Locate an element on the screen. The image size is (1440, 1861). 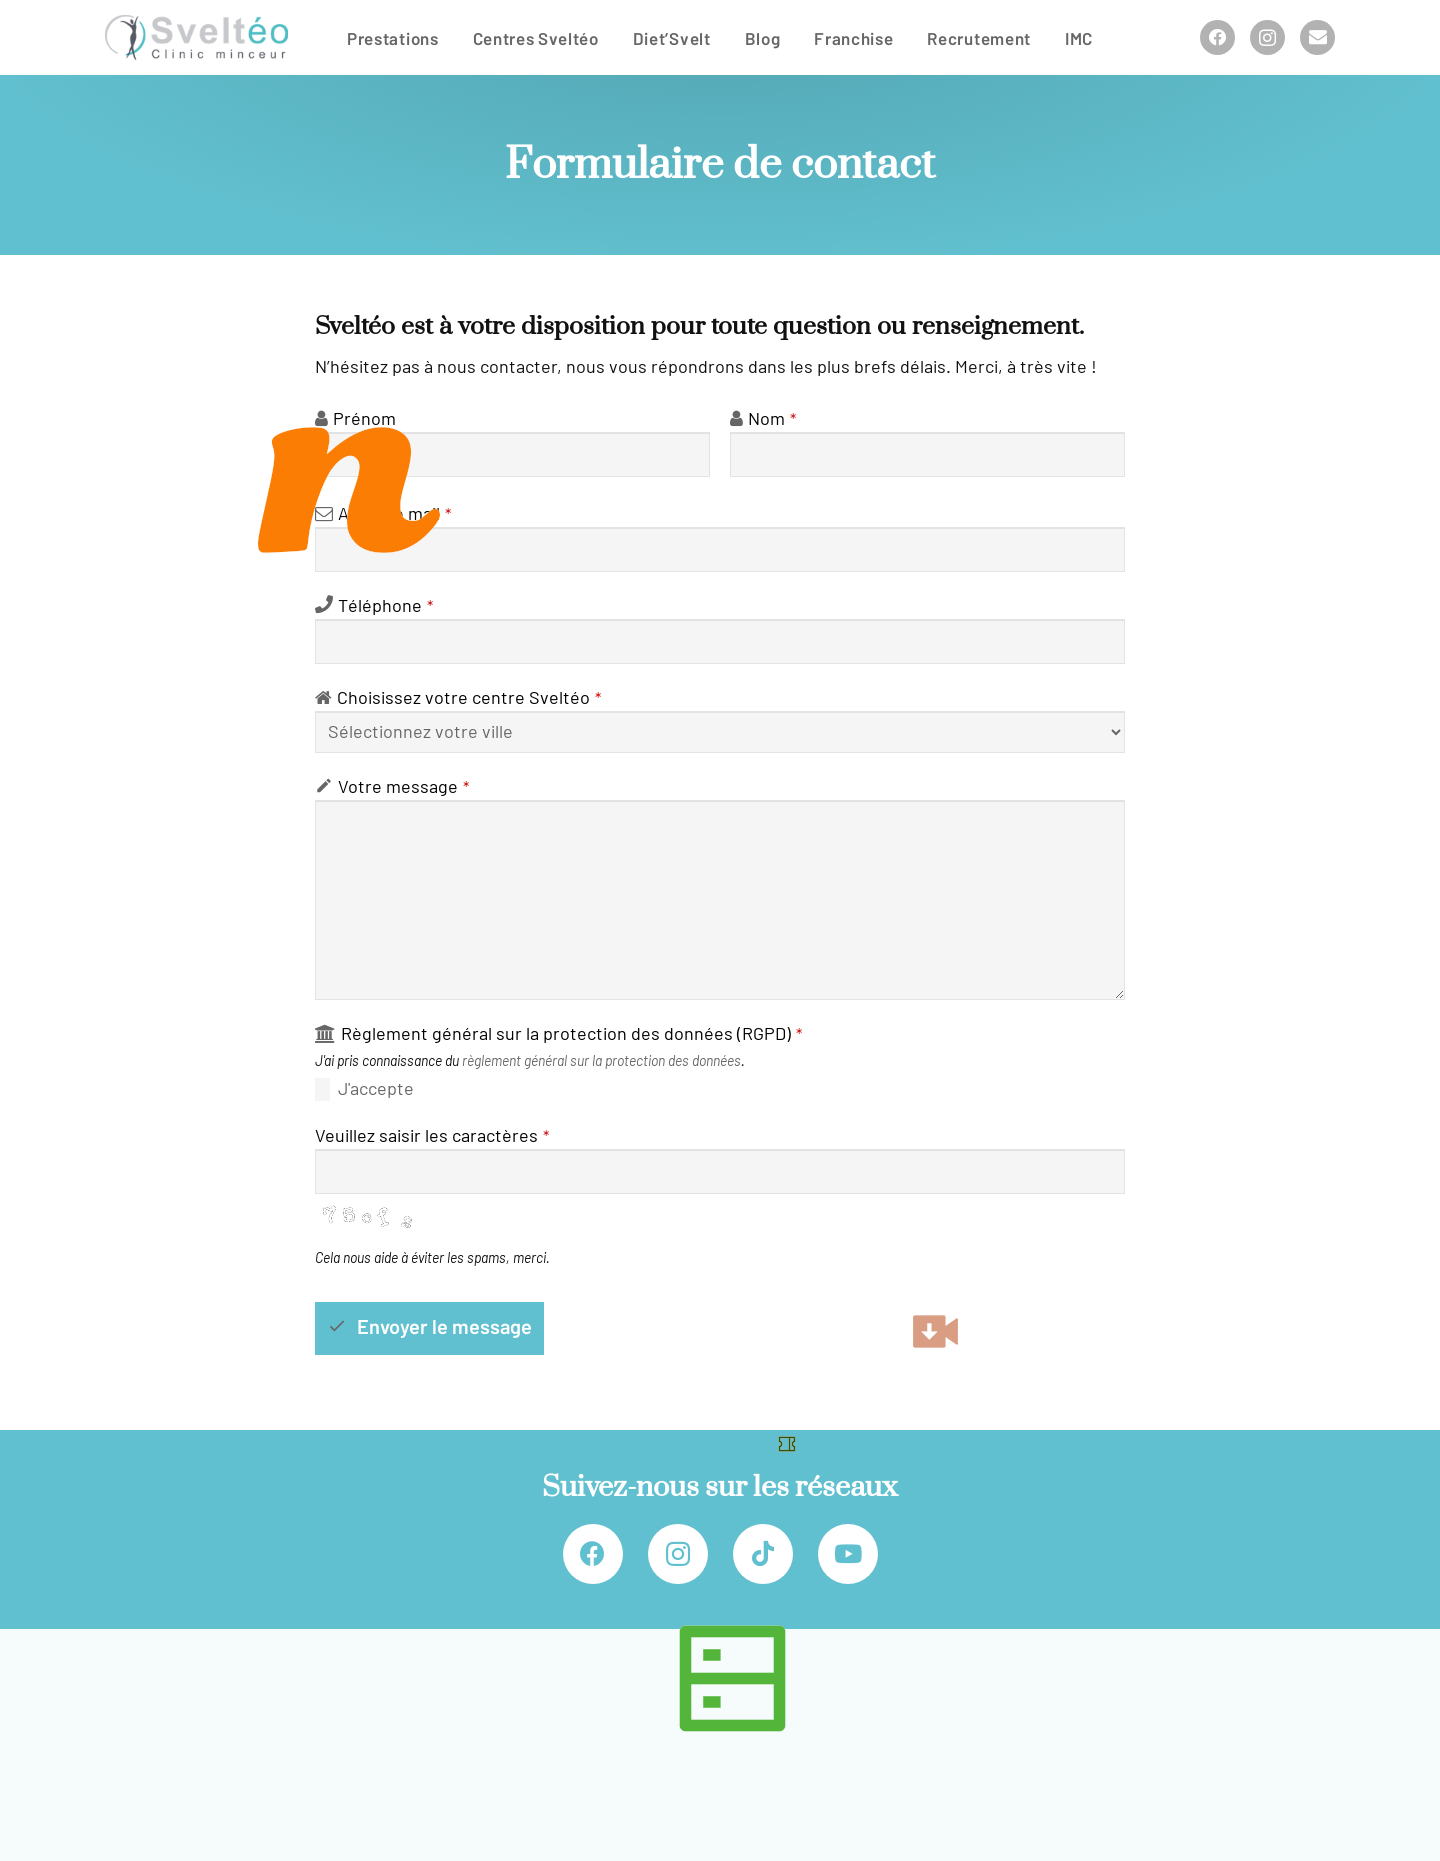
view available coupons or vouchers is located at coordinates (787, 1444).